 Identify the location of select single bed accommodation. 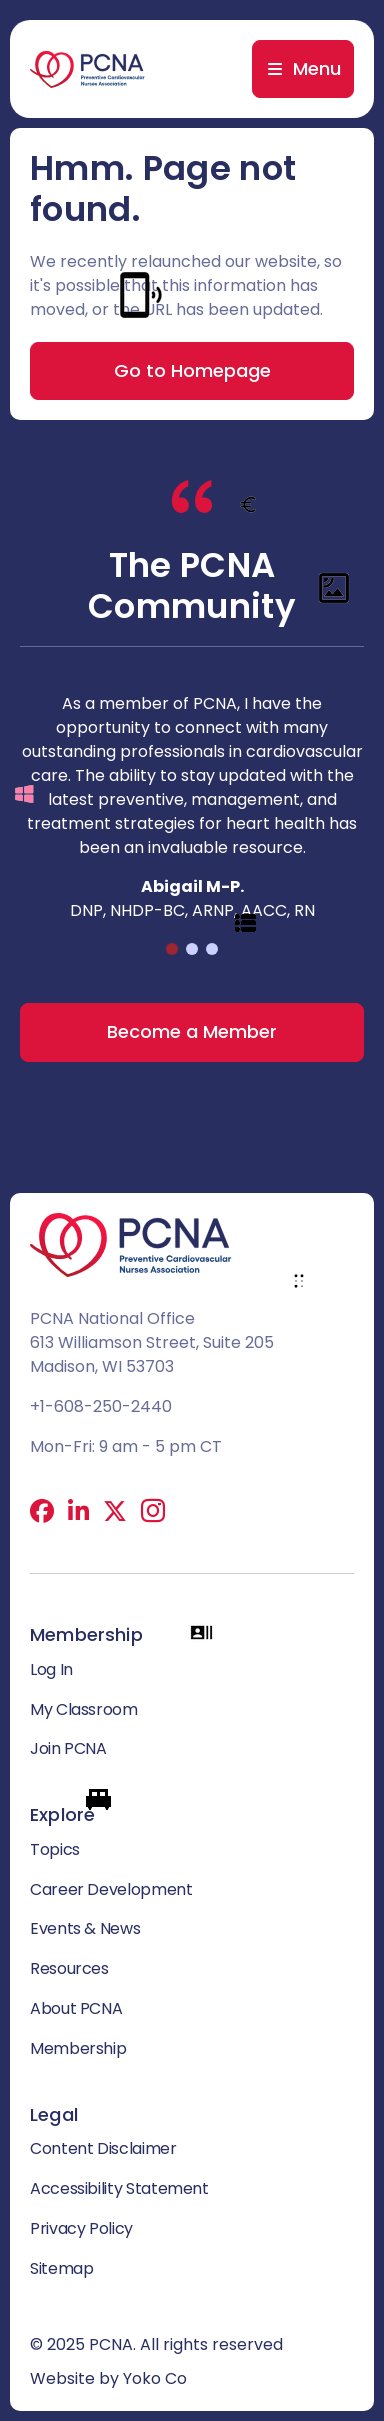
(98, 1799).